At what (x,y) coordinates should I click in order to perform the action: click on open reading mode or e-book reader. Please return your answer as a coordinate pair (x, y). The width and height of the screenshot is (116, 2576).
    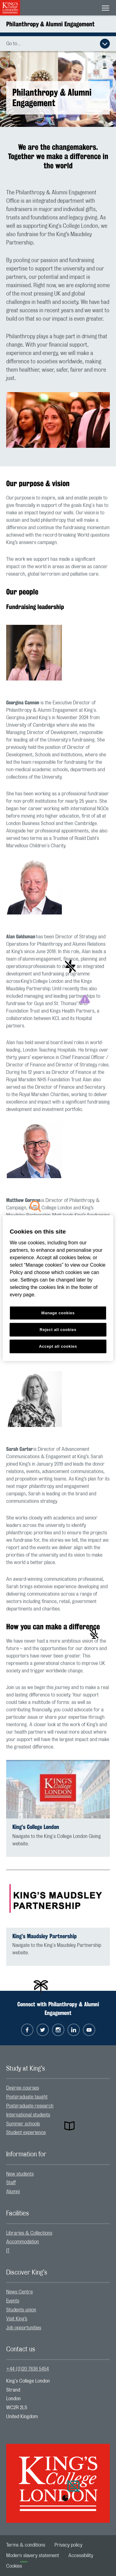
    Looking at the image, I should click on (69, 2126).